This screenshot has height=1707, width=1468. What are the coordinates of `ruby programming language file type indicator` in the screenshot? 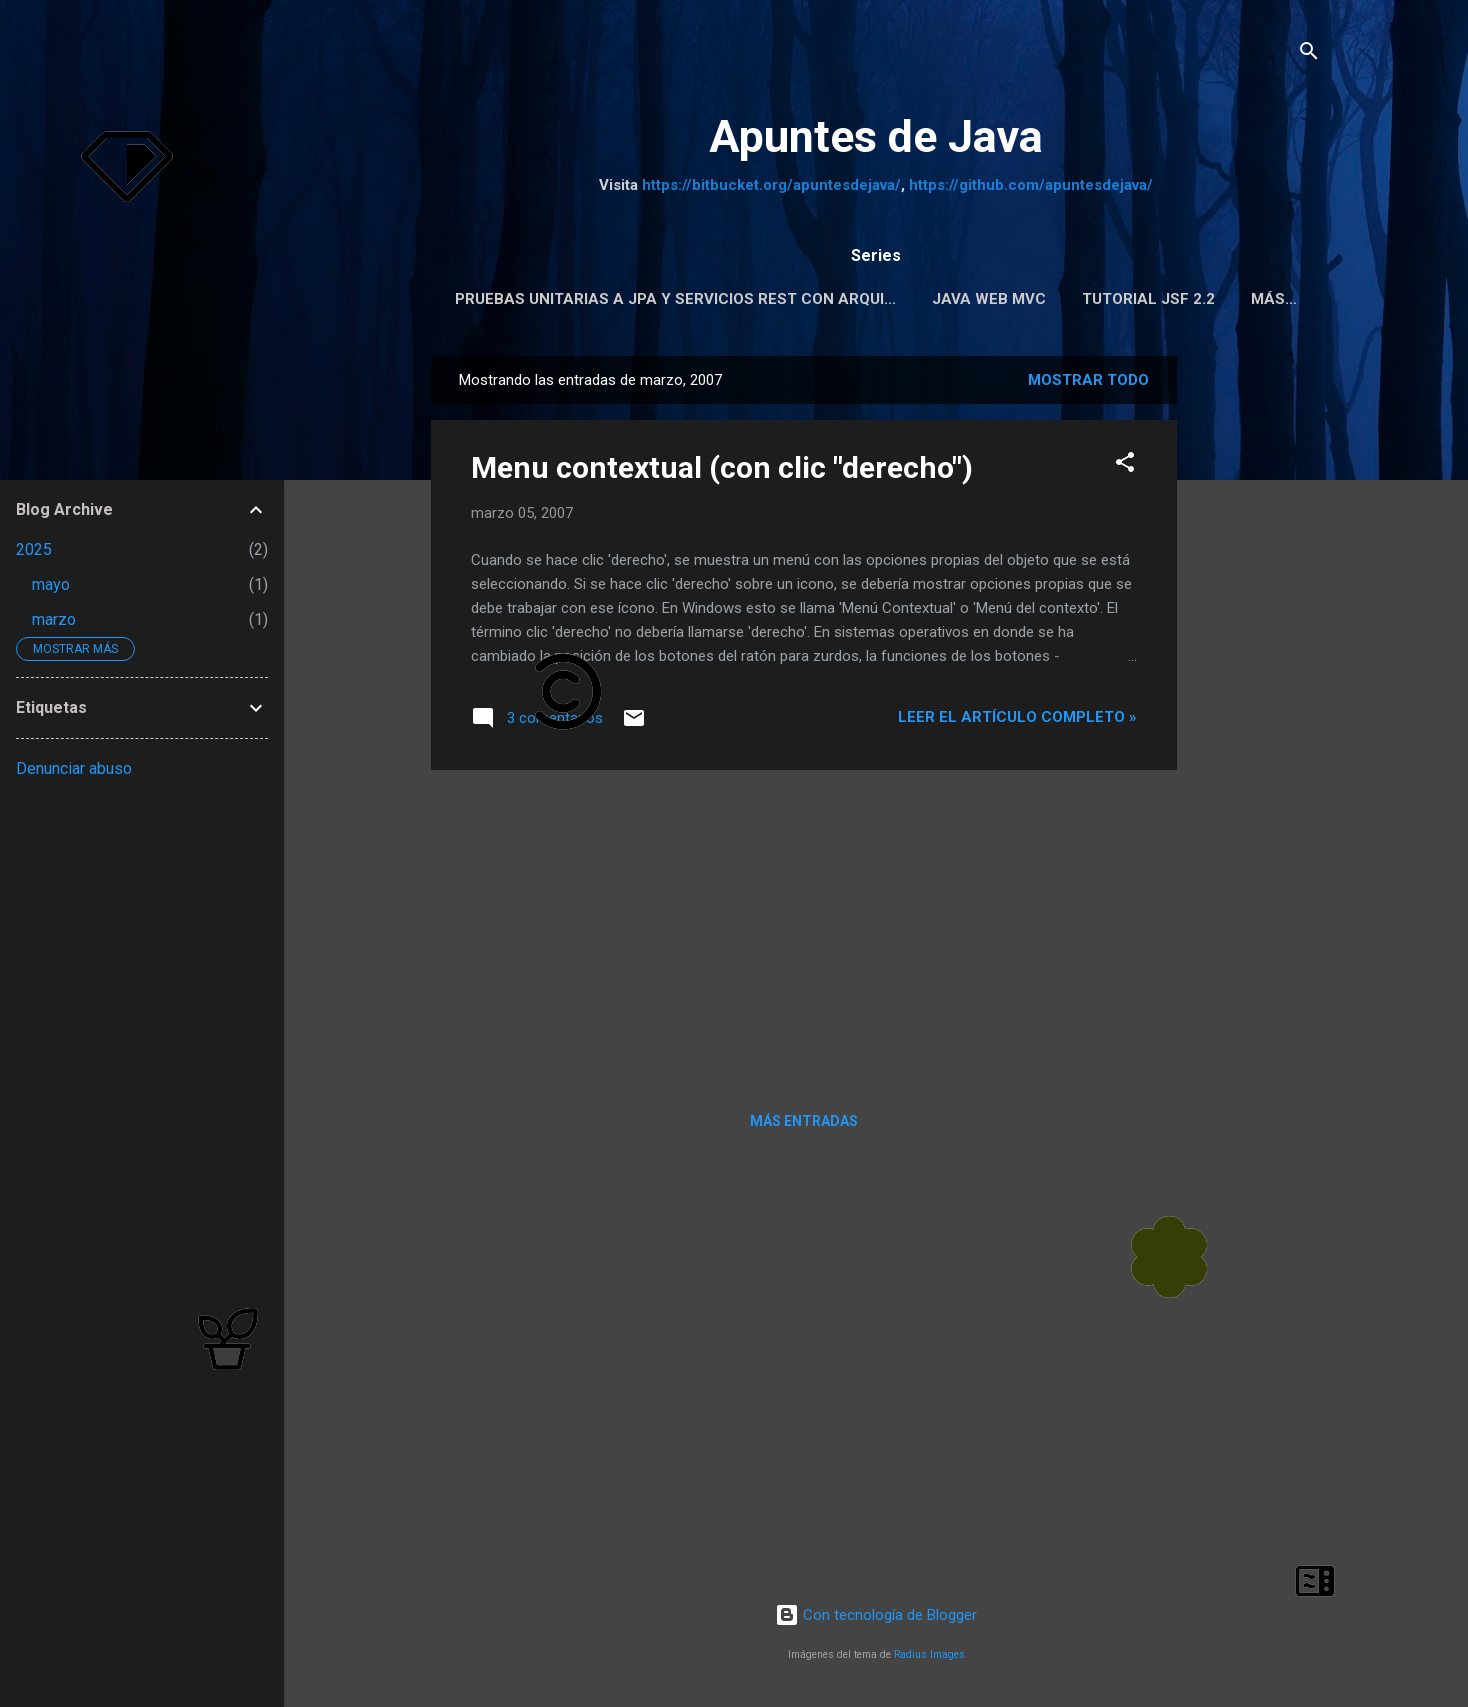 It's located at (127, 164).